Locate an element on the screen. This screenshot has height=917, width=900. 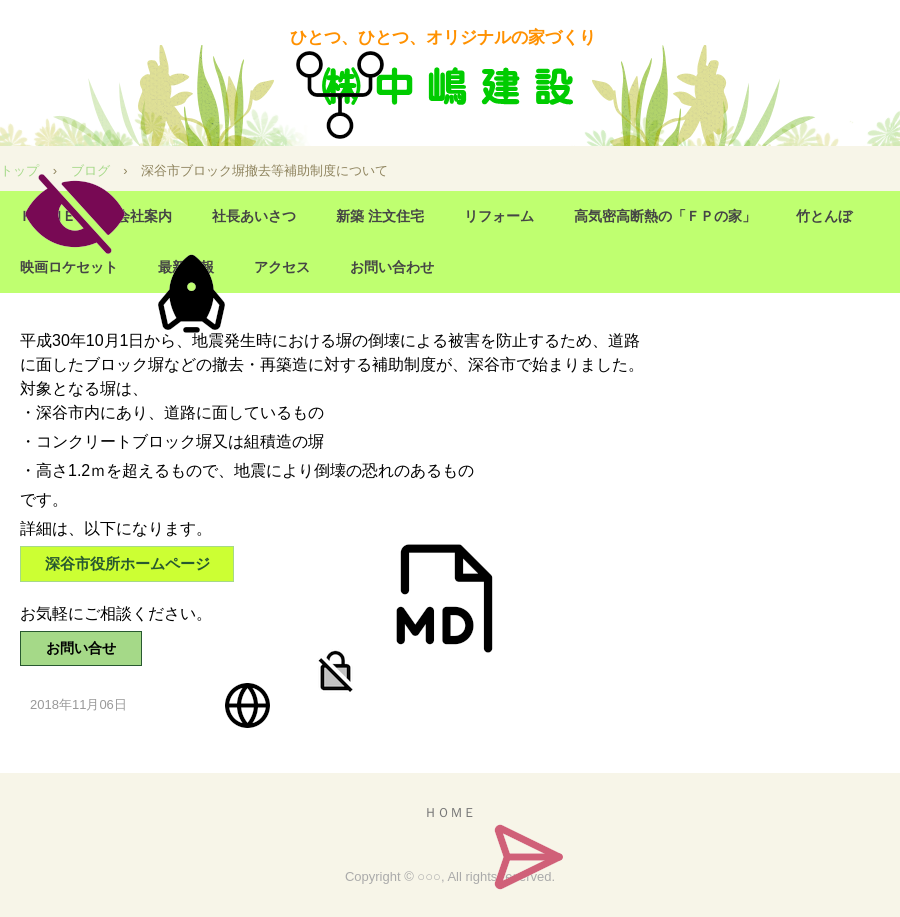
switch language or region settings is located at coordinates (247, 705).